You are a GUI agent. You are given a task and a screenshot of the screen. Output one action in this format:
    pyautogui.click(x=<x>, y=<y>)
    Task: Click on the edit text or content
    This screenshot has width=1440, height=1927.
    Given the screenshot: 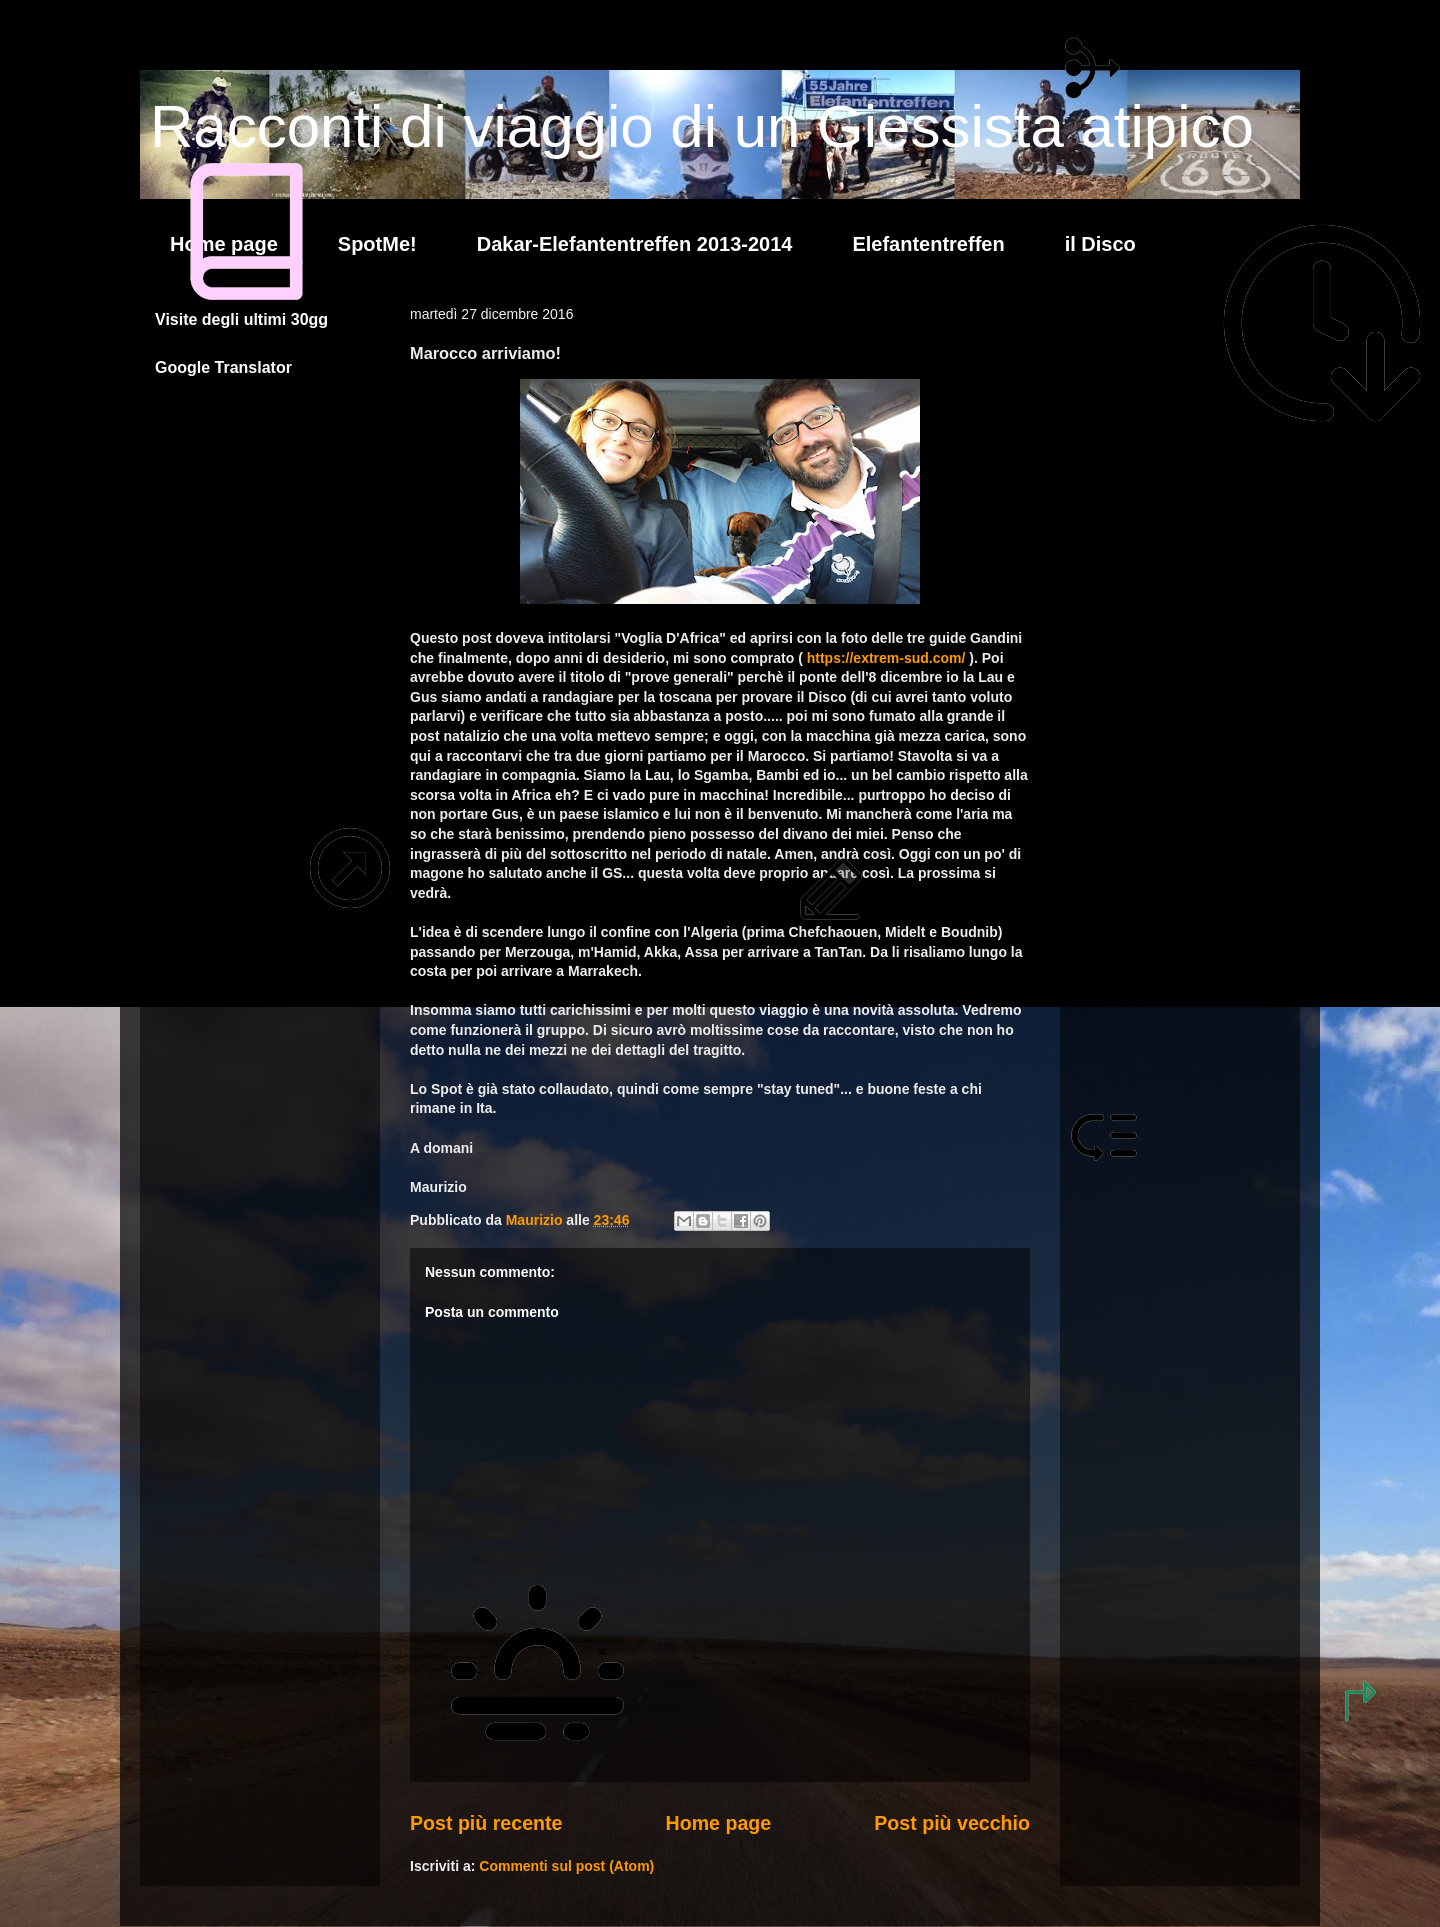 What is the action you would take?
    pyautogui.click(x=830, y=890)
    